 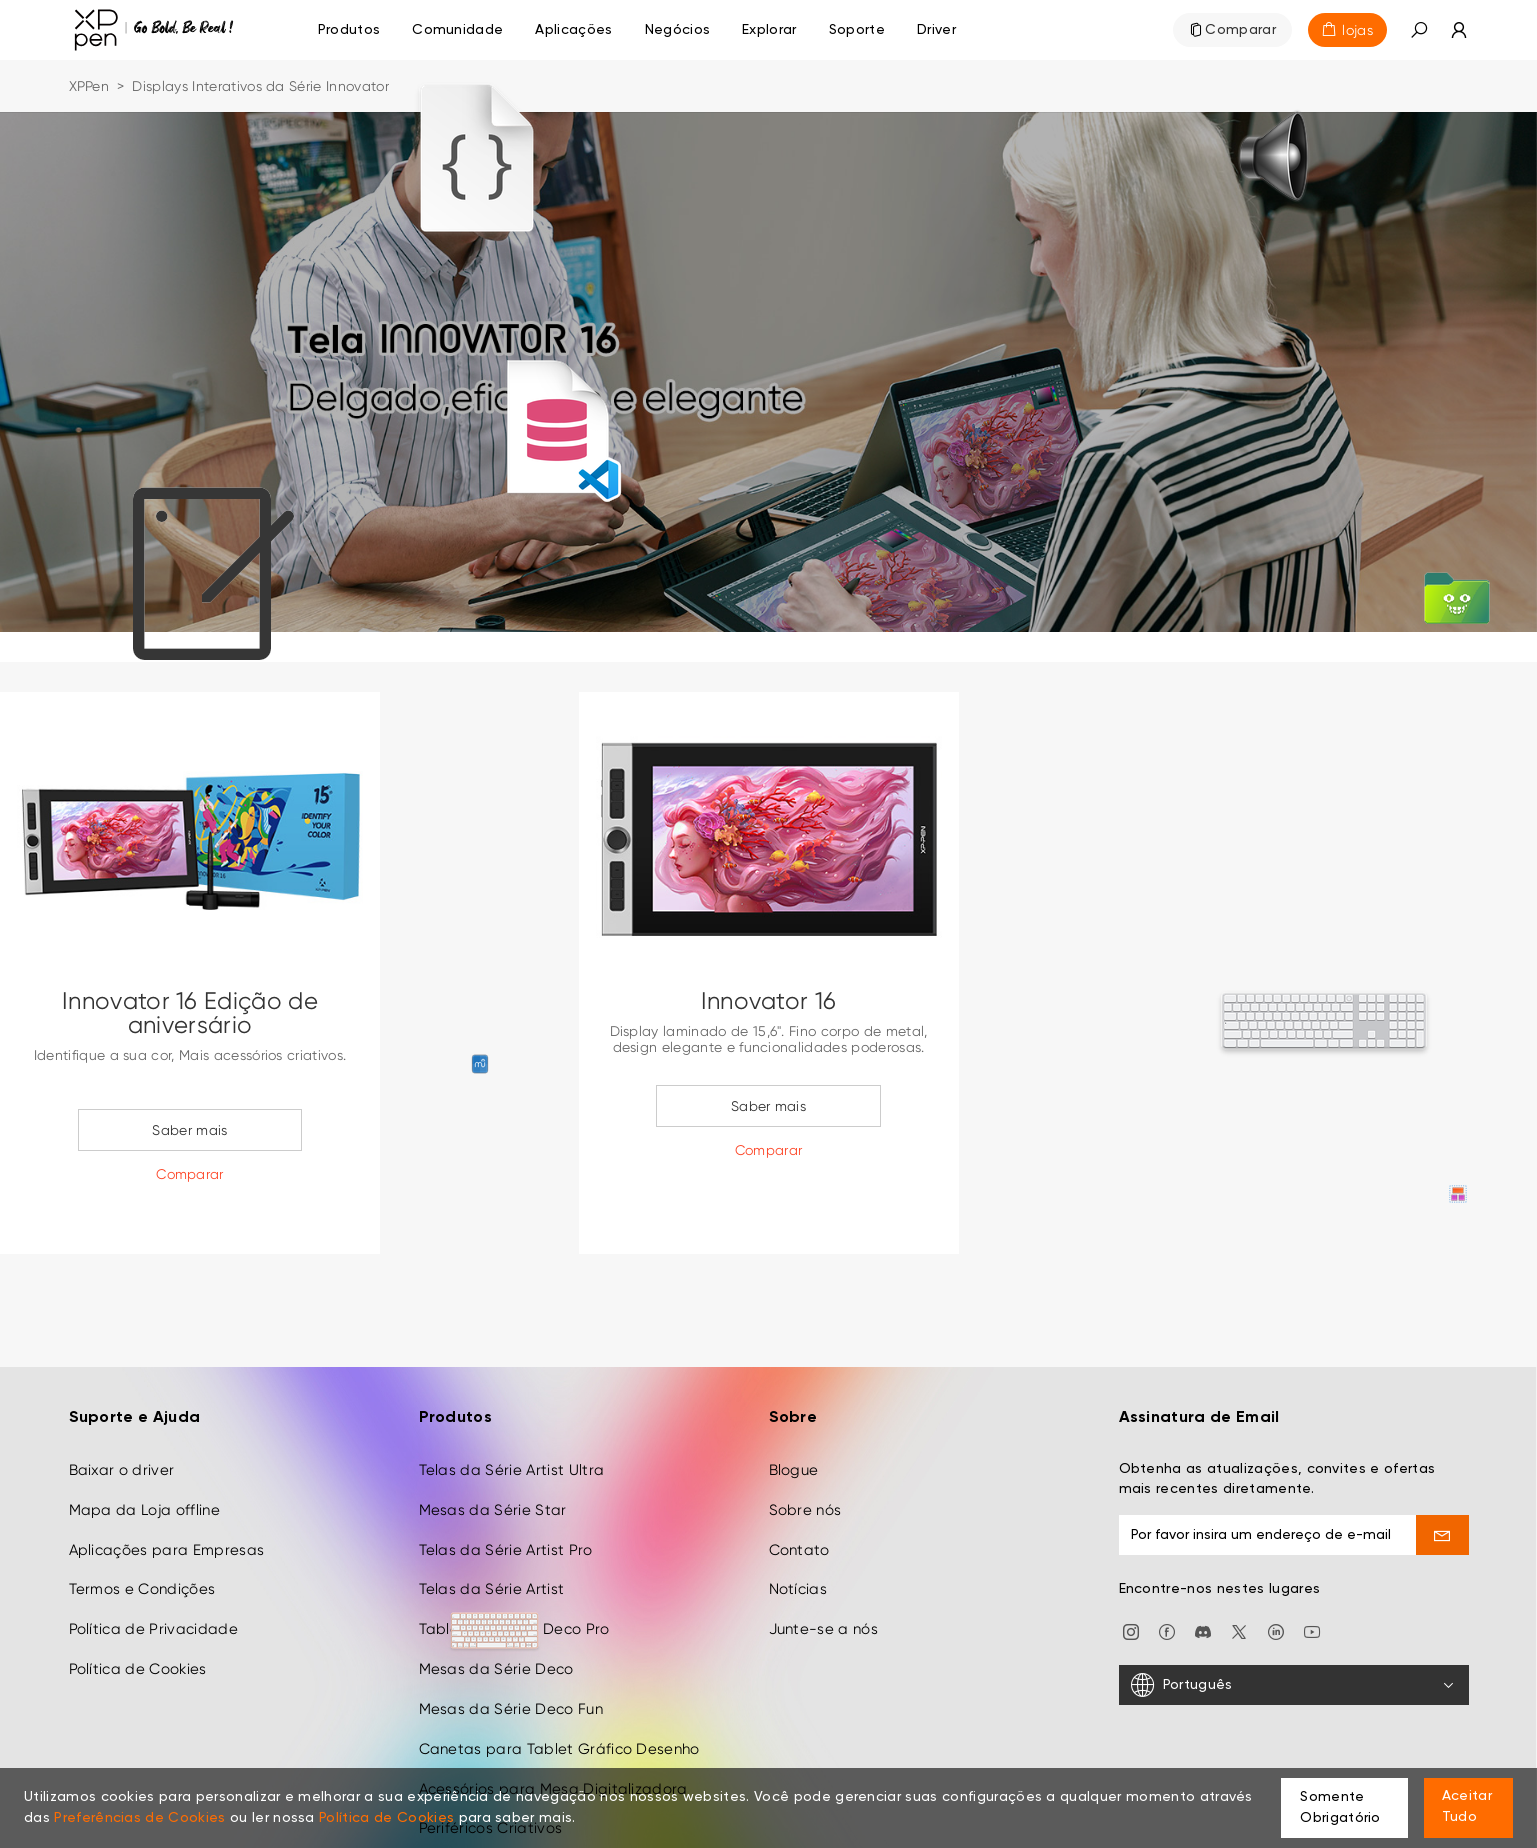 What do you see at coordinates (494, 1630) in the screenshot?
I see `apple magic keyboard with touch id in pink/orange` at bounding box center [494, 1630].